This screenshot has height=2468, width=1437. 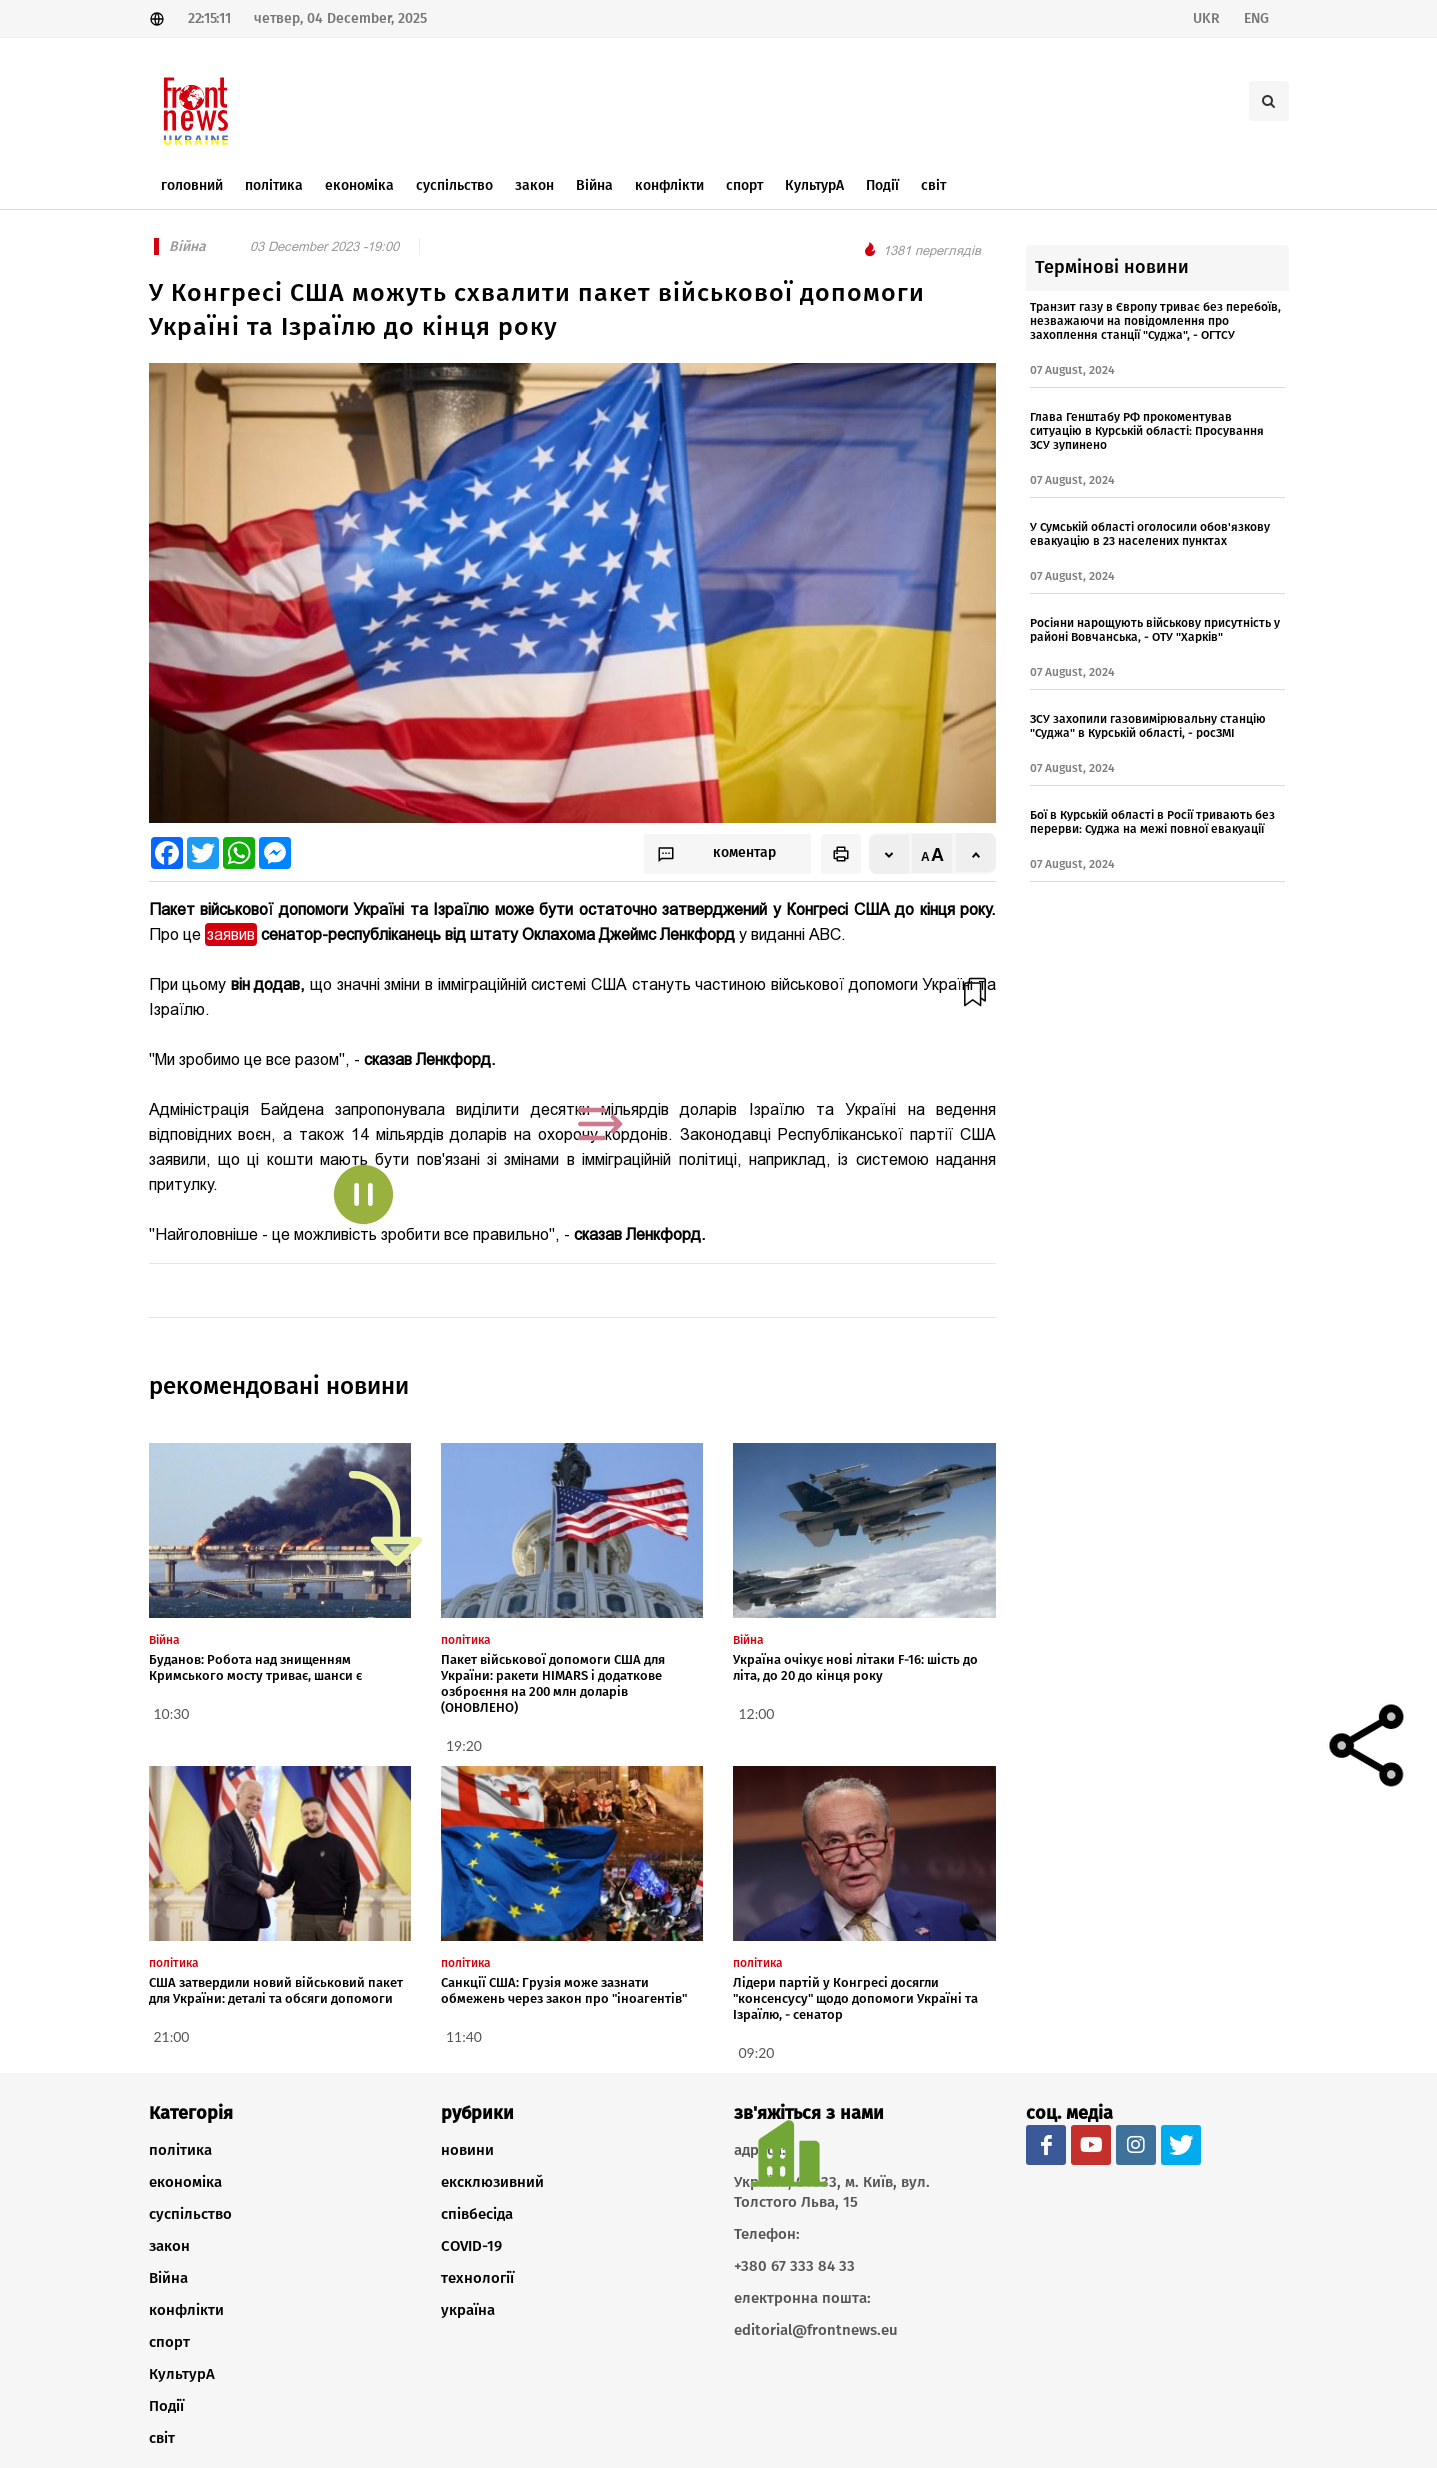 I want to click on disable text wrapping in editor, so click(x=599, y=1124).